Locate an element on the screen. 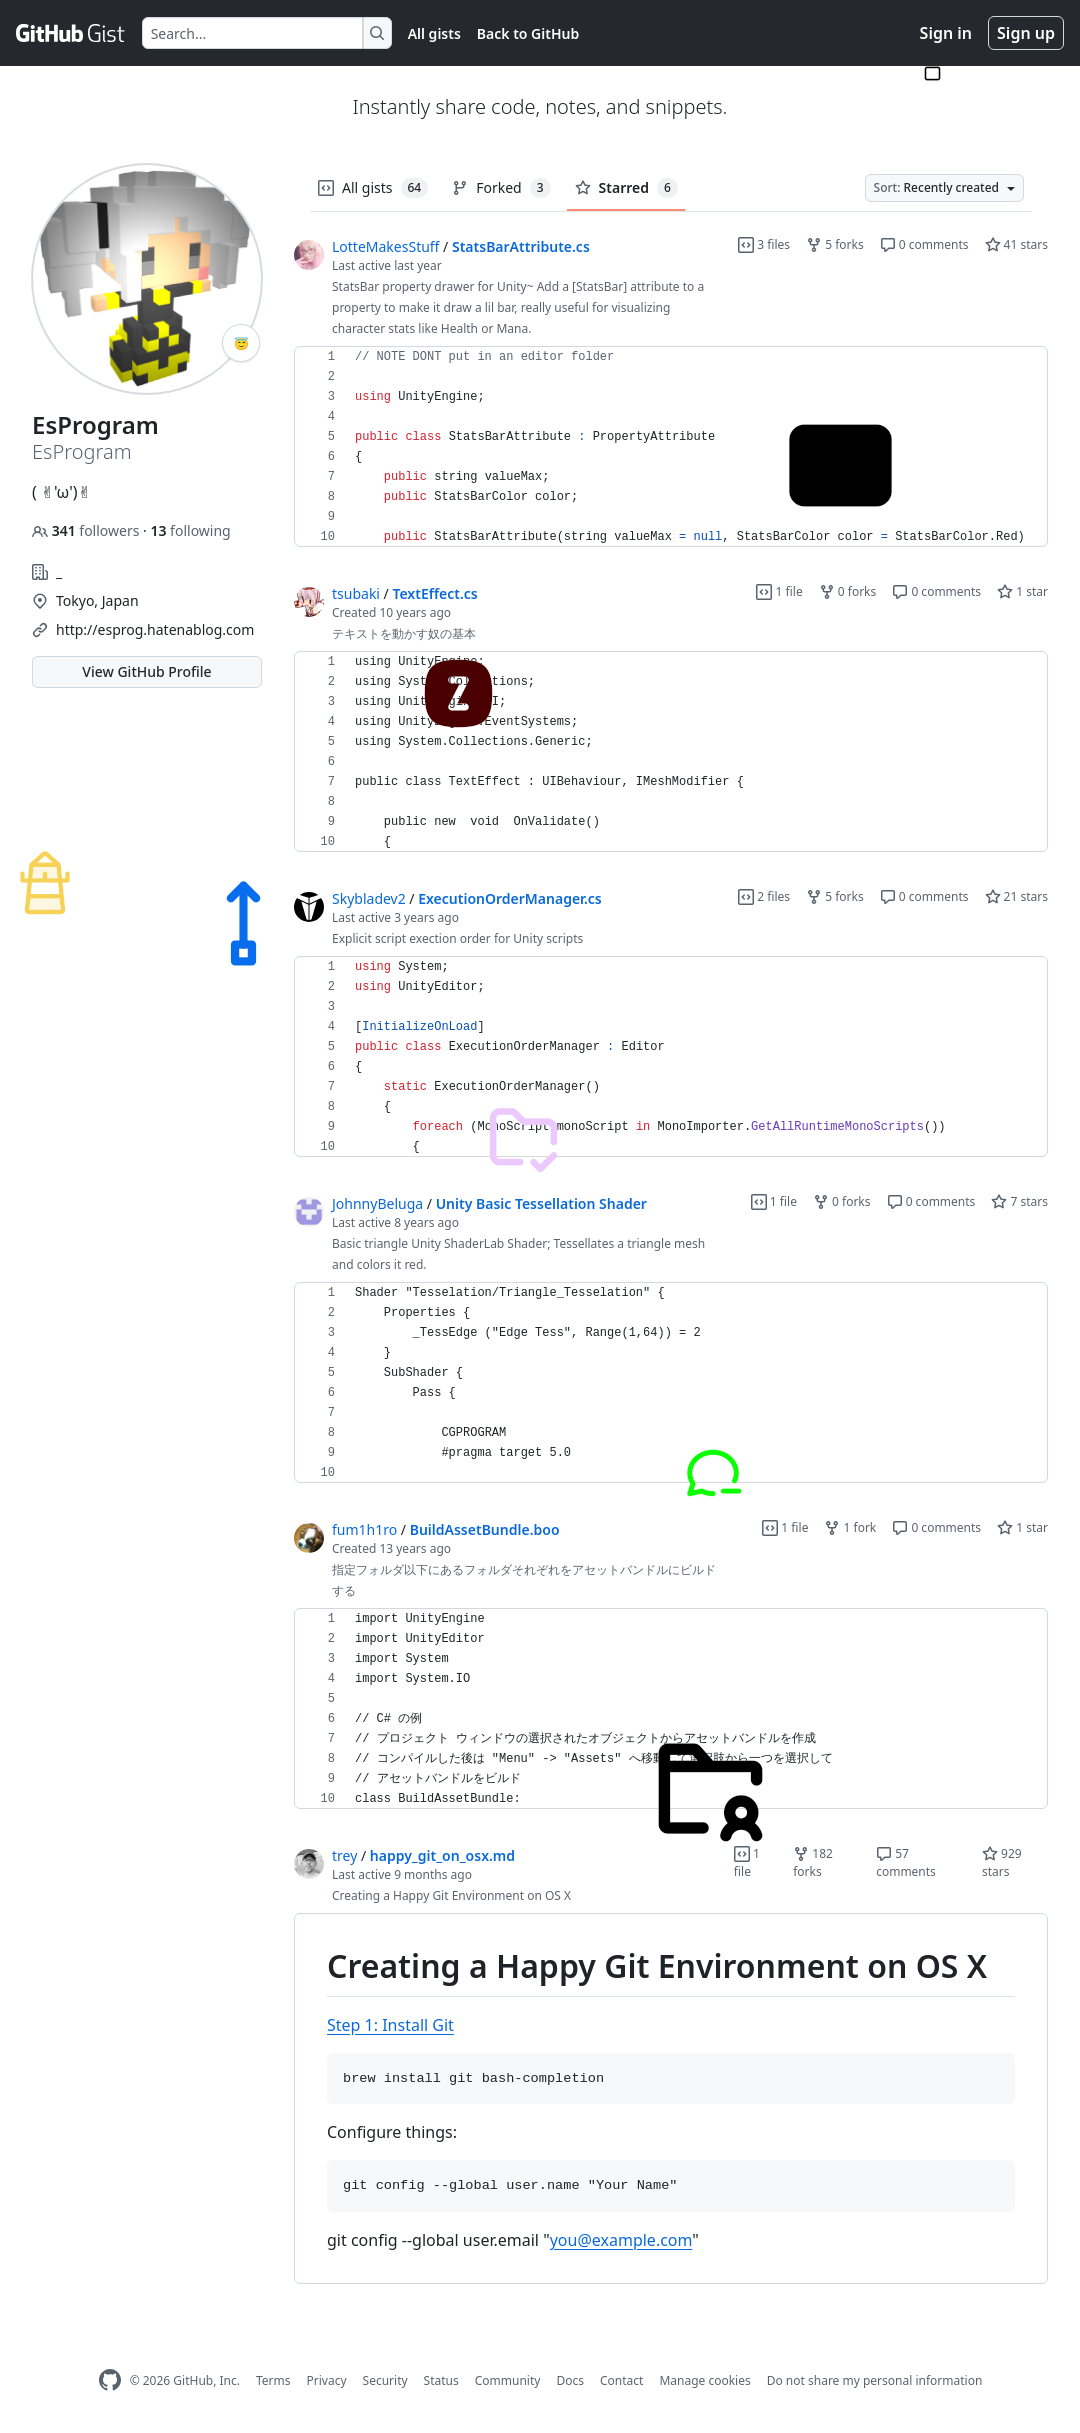 This screenshot has width=1080, height=2433. folder successfully verified or validated is located at coordinates (523, 1138).